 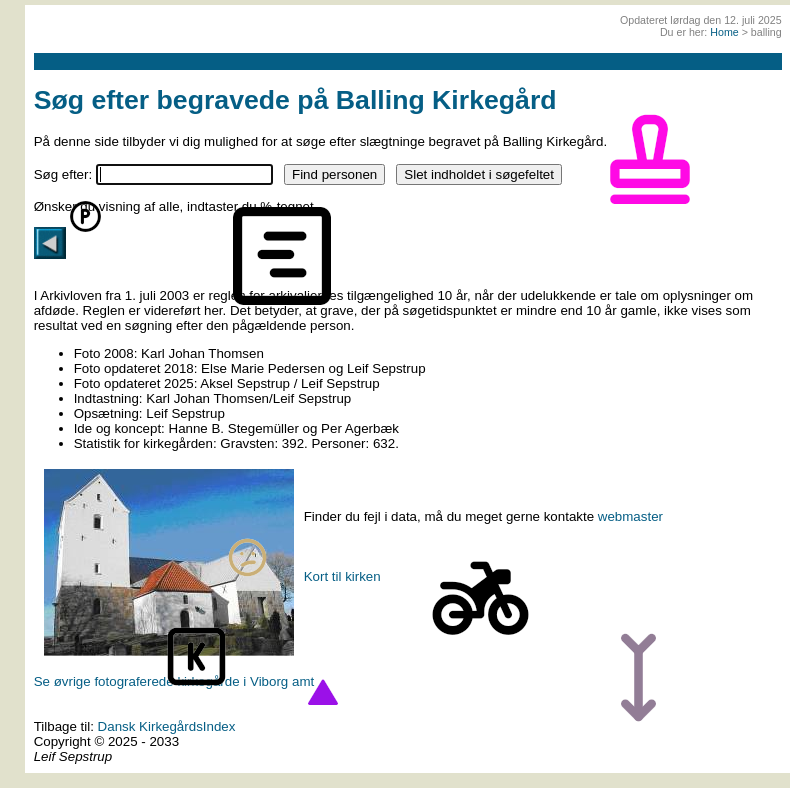 I want to click on apply a stamp or approval mark, so click(x=650, y=161).